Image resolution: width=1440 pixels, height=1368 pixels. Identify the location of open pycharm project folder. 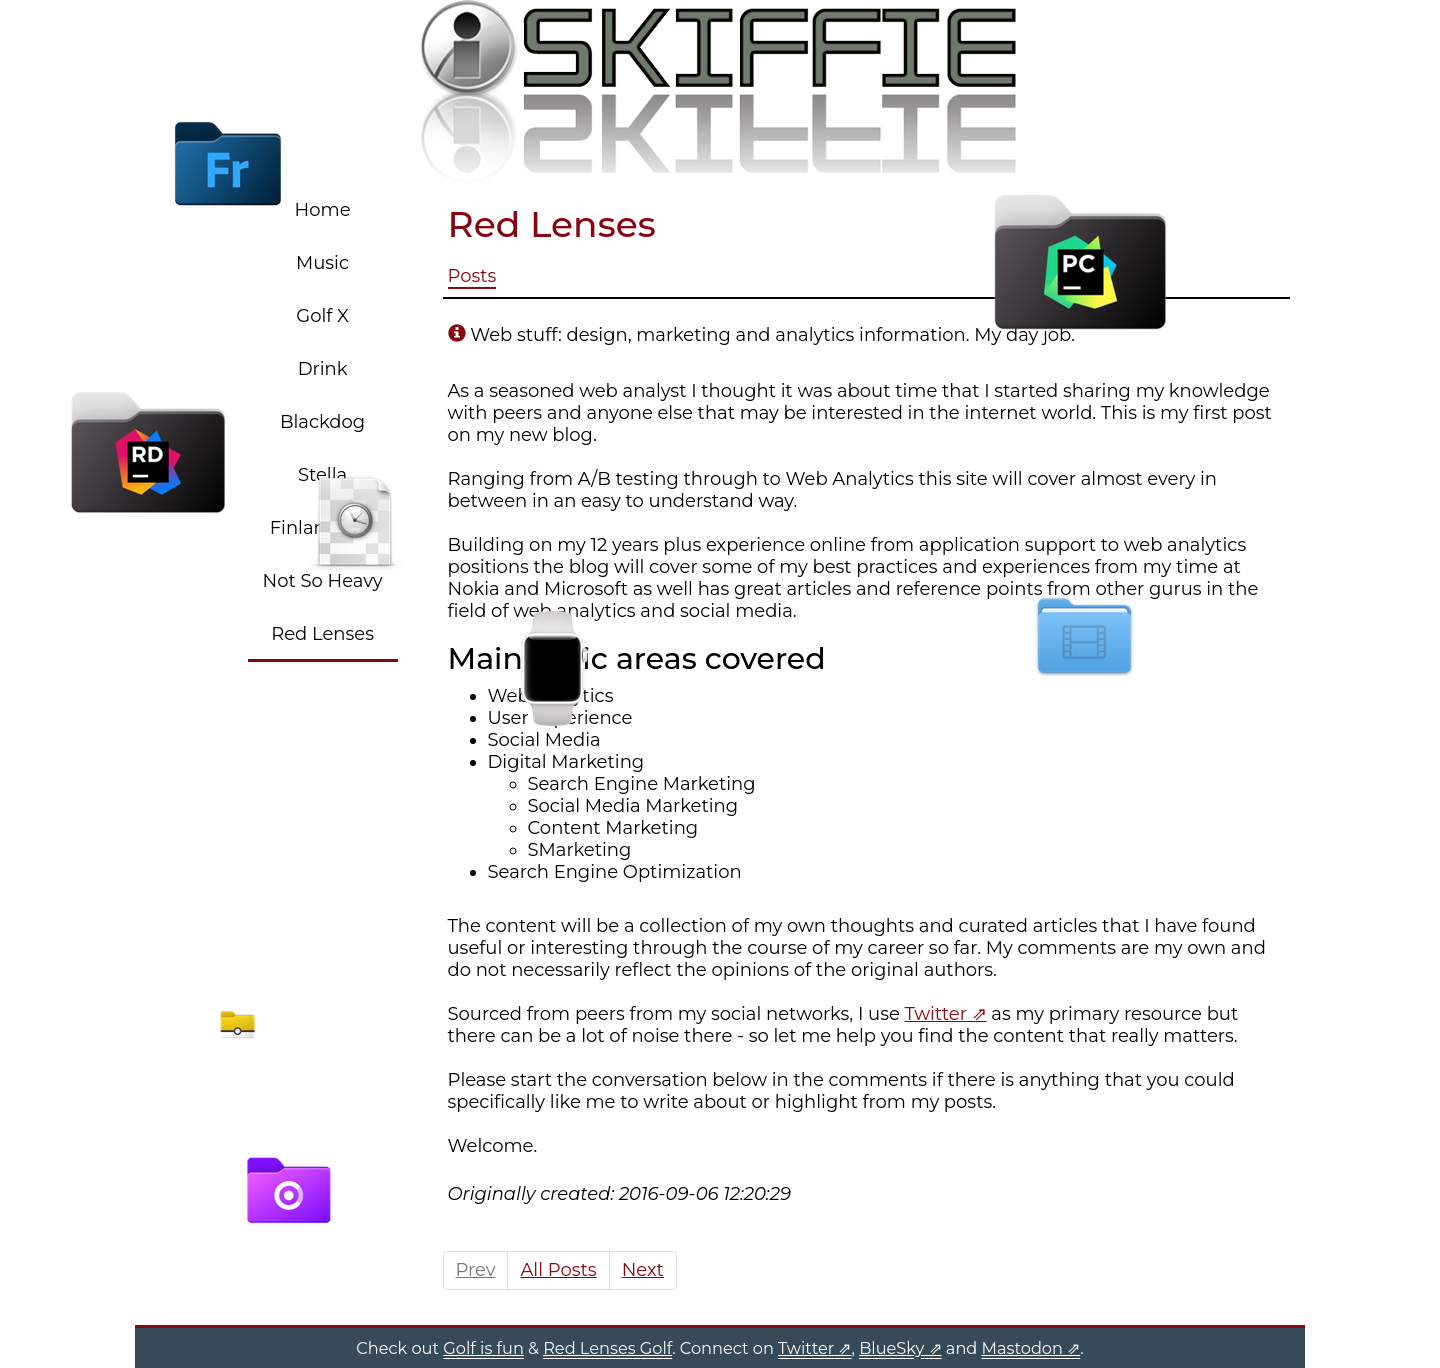
(1079, 266).